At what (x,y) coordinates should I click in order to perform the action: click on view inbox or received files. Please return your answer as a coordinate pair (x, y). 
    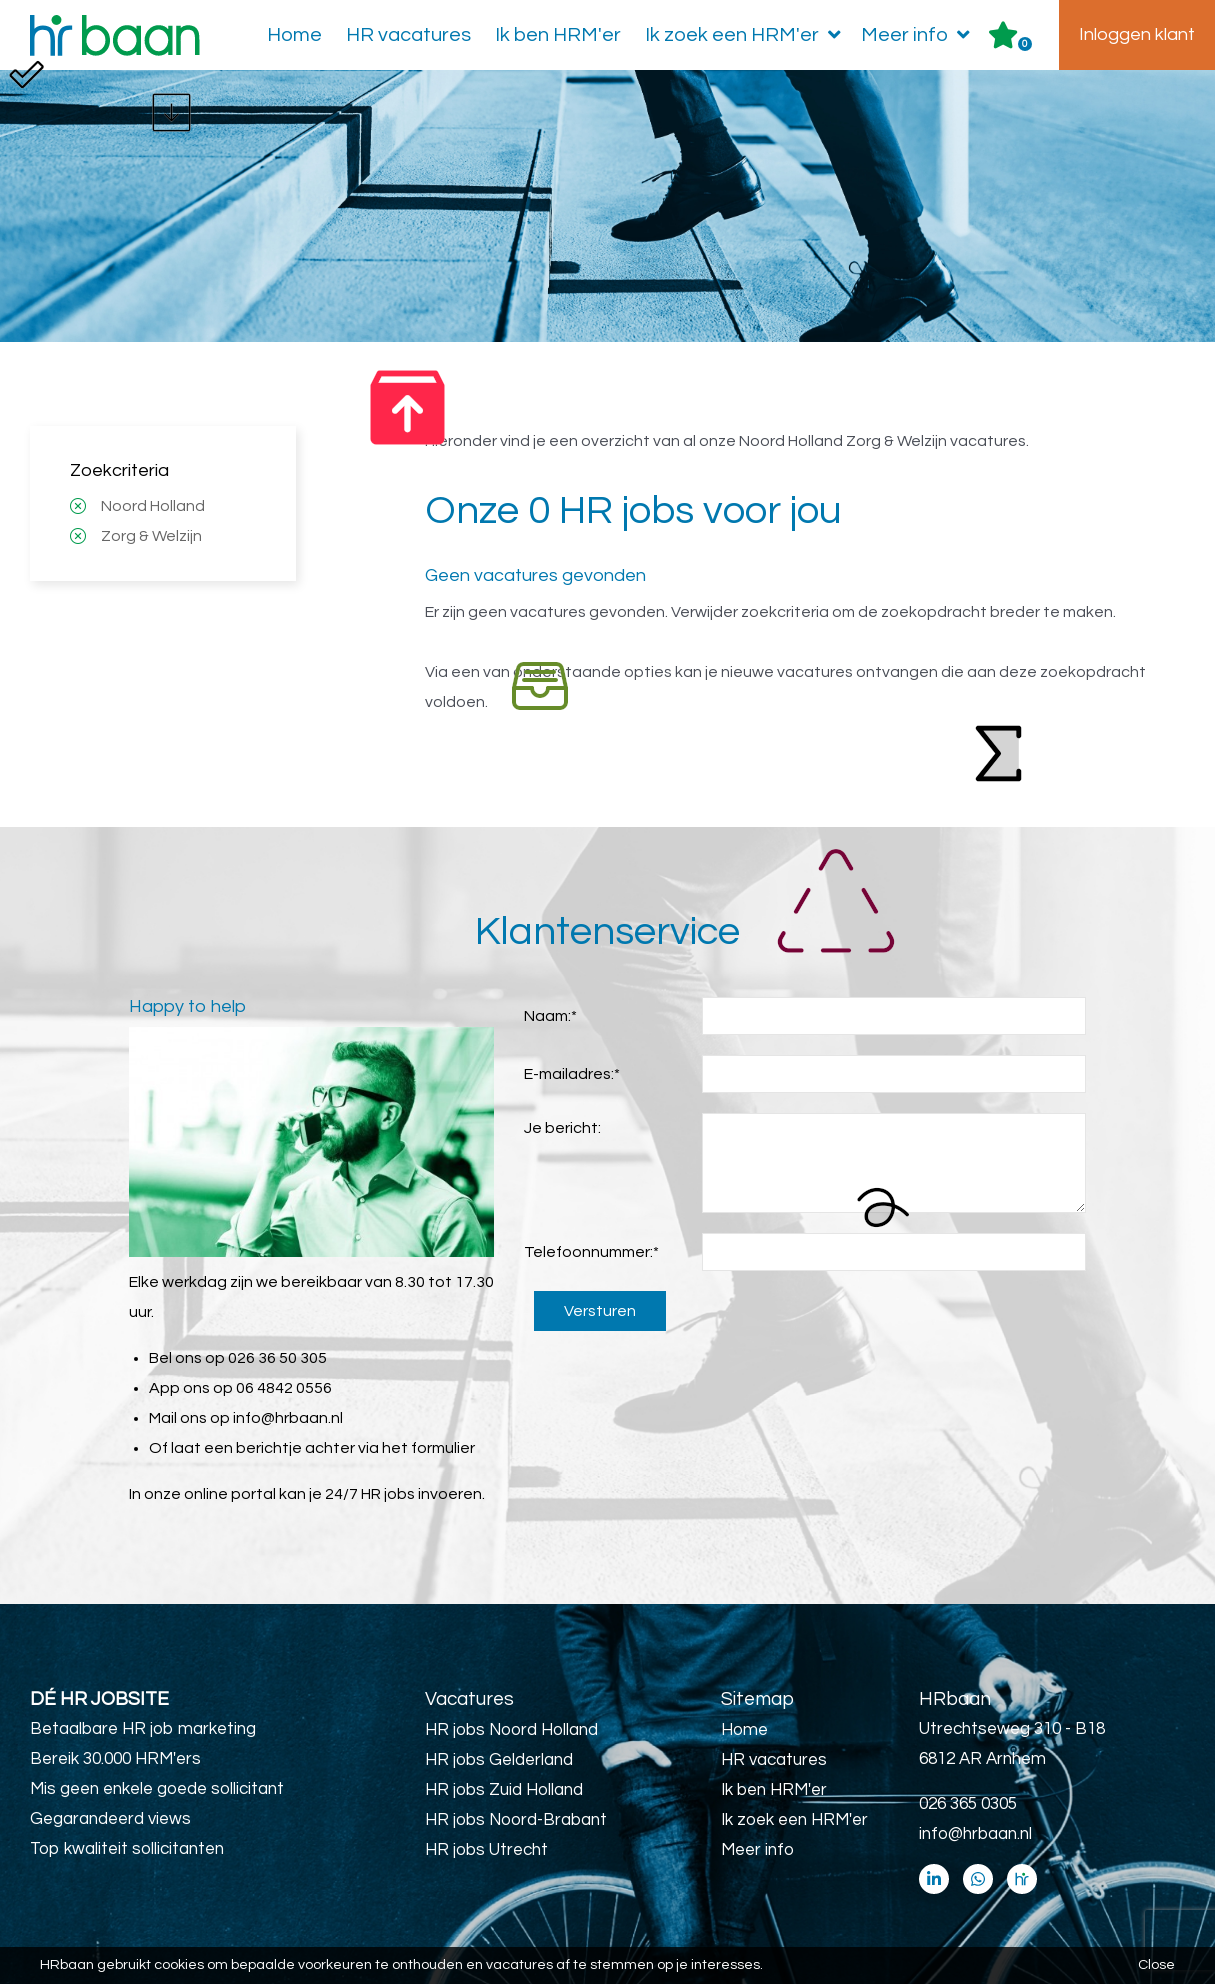
    Looking at the image, I should click on (540, 686).